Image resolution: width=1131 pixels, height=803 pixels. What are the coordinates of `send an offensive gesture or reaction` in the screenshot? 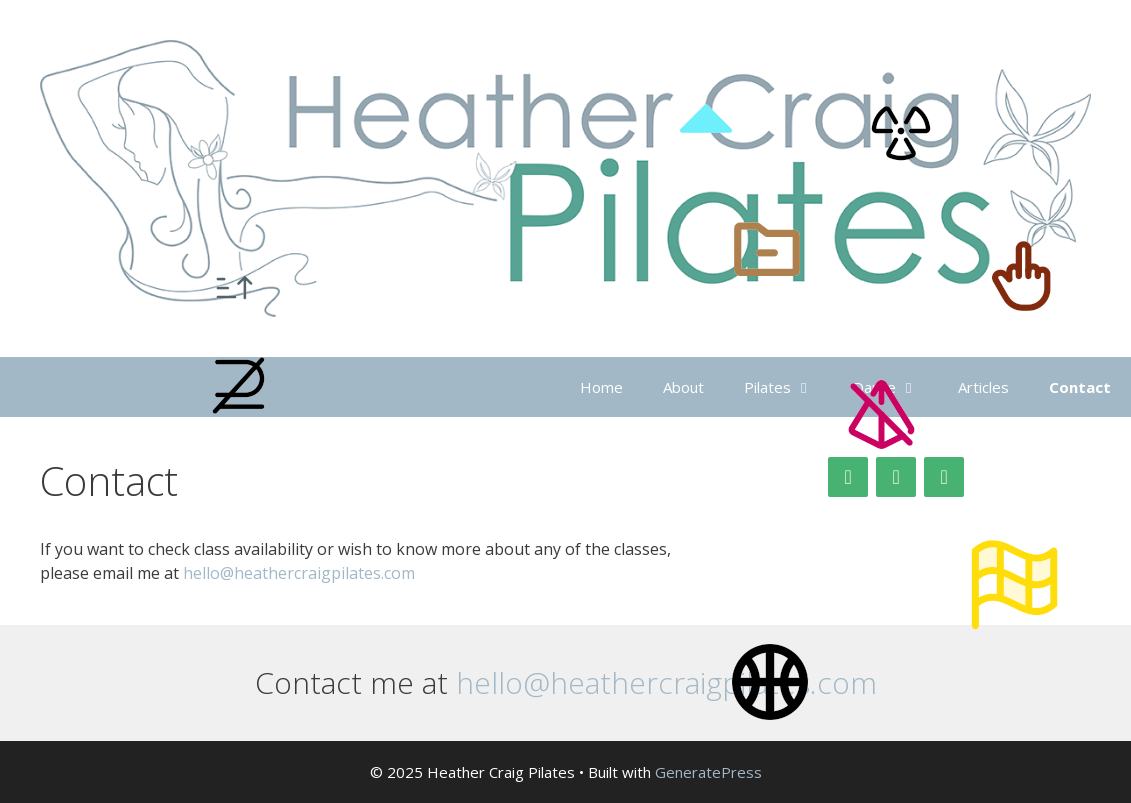 It's located at (1022, 276).